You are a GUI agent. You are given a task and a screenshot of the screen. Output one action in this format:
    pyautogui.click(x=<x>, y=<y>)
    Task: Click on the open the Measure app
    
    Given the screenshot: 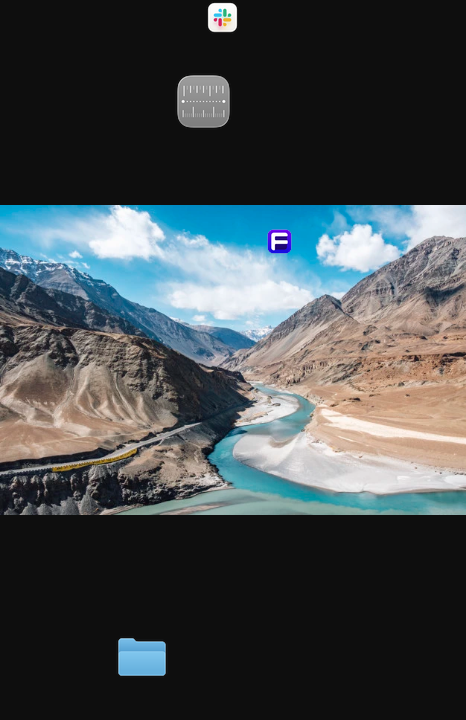 What is the action you would take?
    pyautogui.click(x=203, y=101)
    